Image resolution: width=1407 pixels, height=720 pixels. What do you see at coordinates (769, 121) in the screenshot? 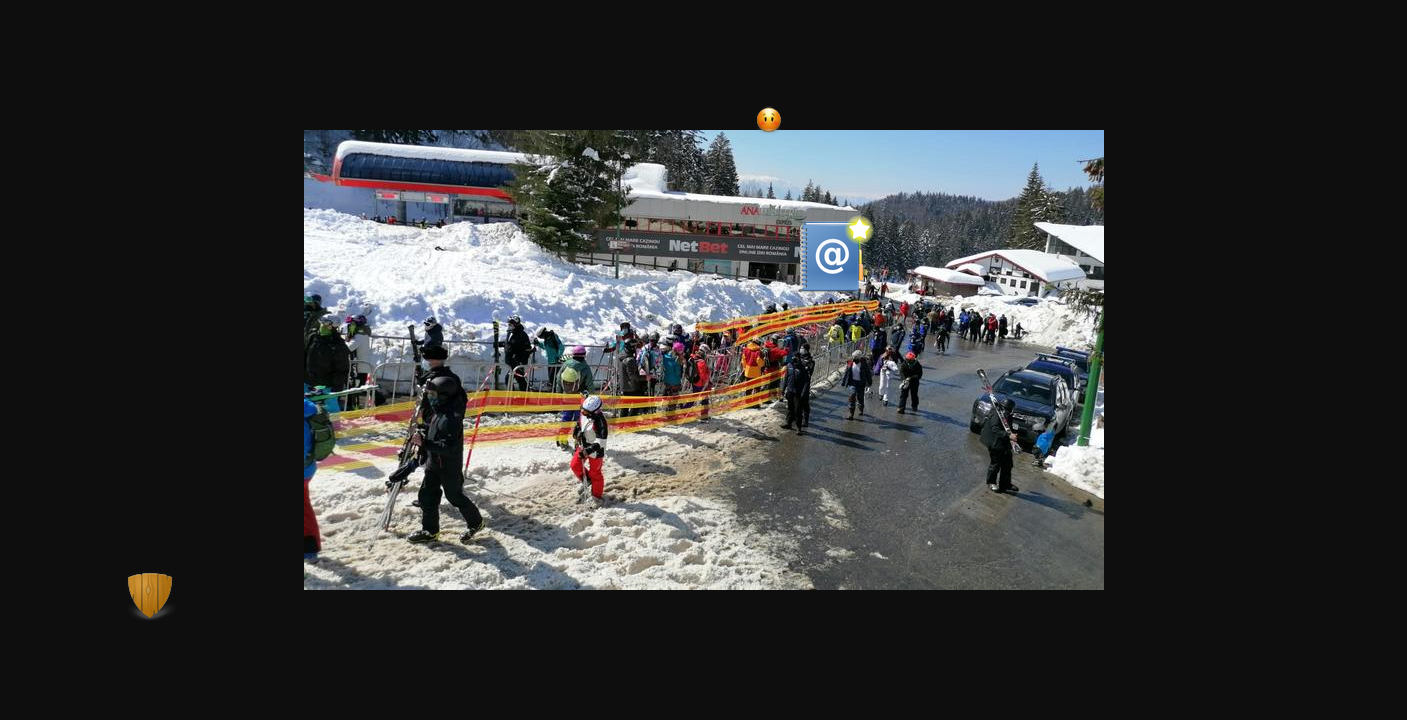
I see `indicates embarrassment or awkwardness in a message` at bounding box center [769, 121].